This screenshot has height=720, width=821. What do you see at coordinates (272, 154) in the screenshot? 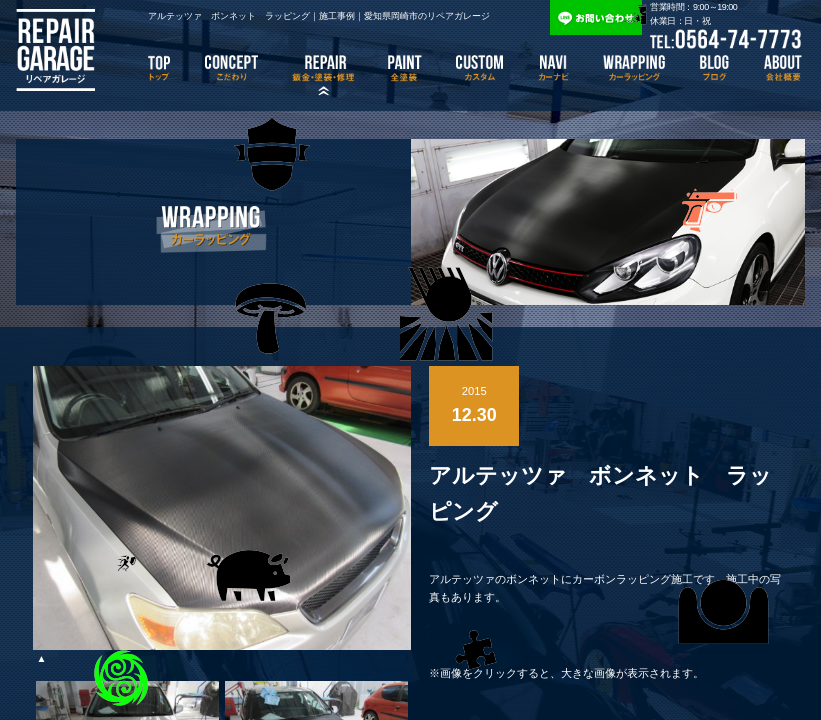
I see `view achievements or badges earned` at bounding box center [272, 154].